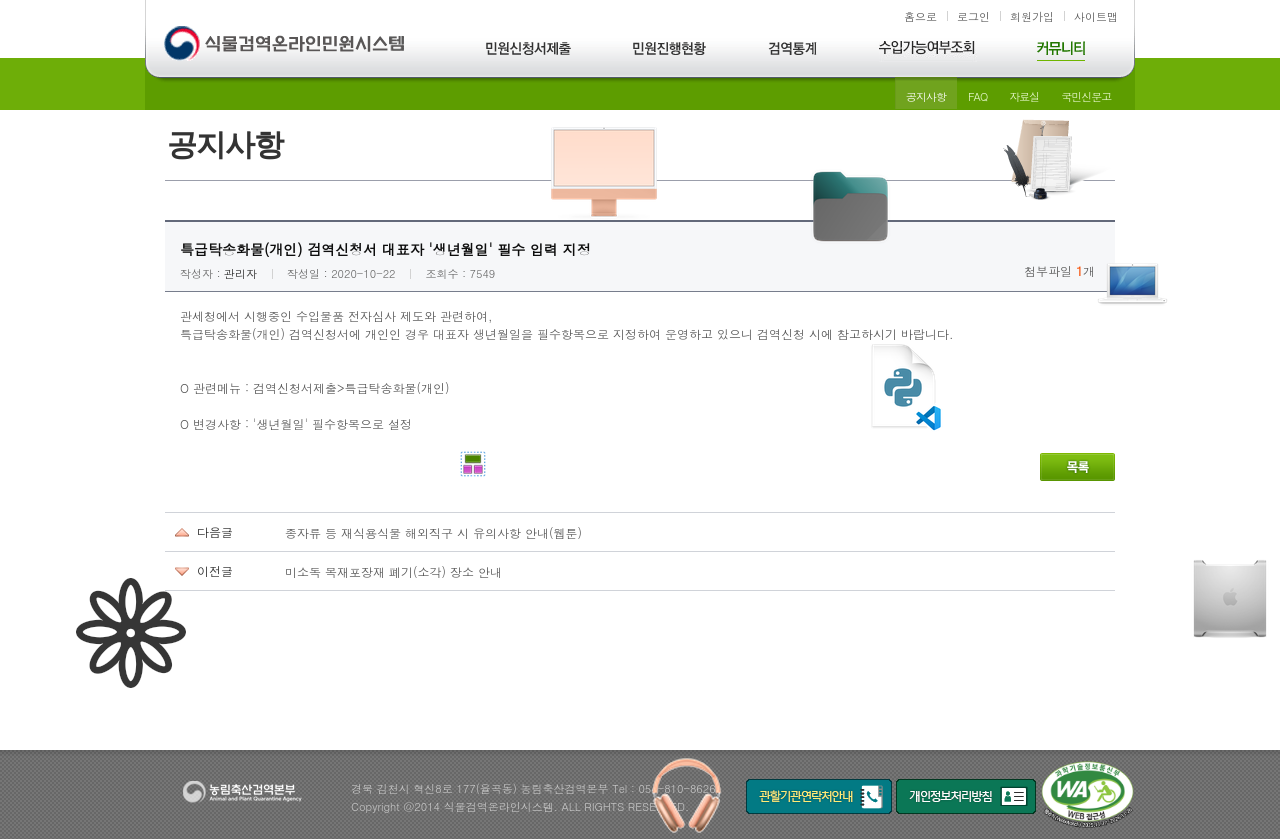 Image resolution: width=1280 pixels, height=839 pixels. Describe the element at coordinates (1230, 599) in the screenshot. I see `indicates mac pro desktop computer in system settings` at that location.